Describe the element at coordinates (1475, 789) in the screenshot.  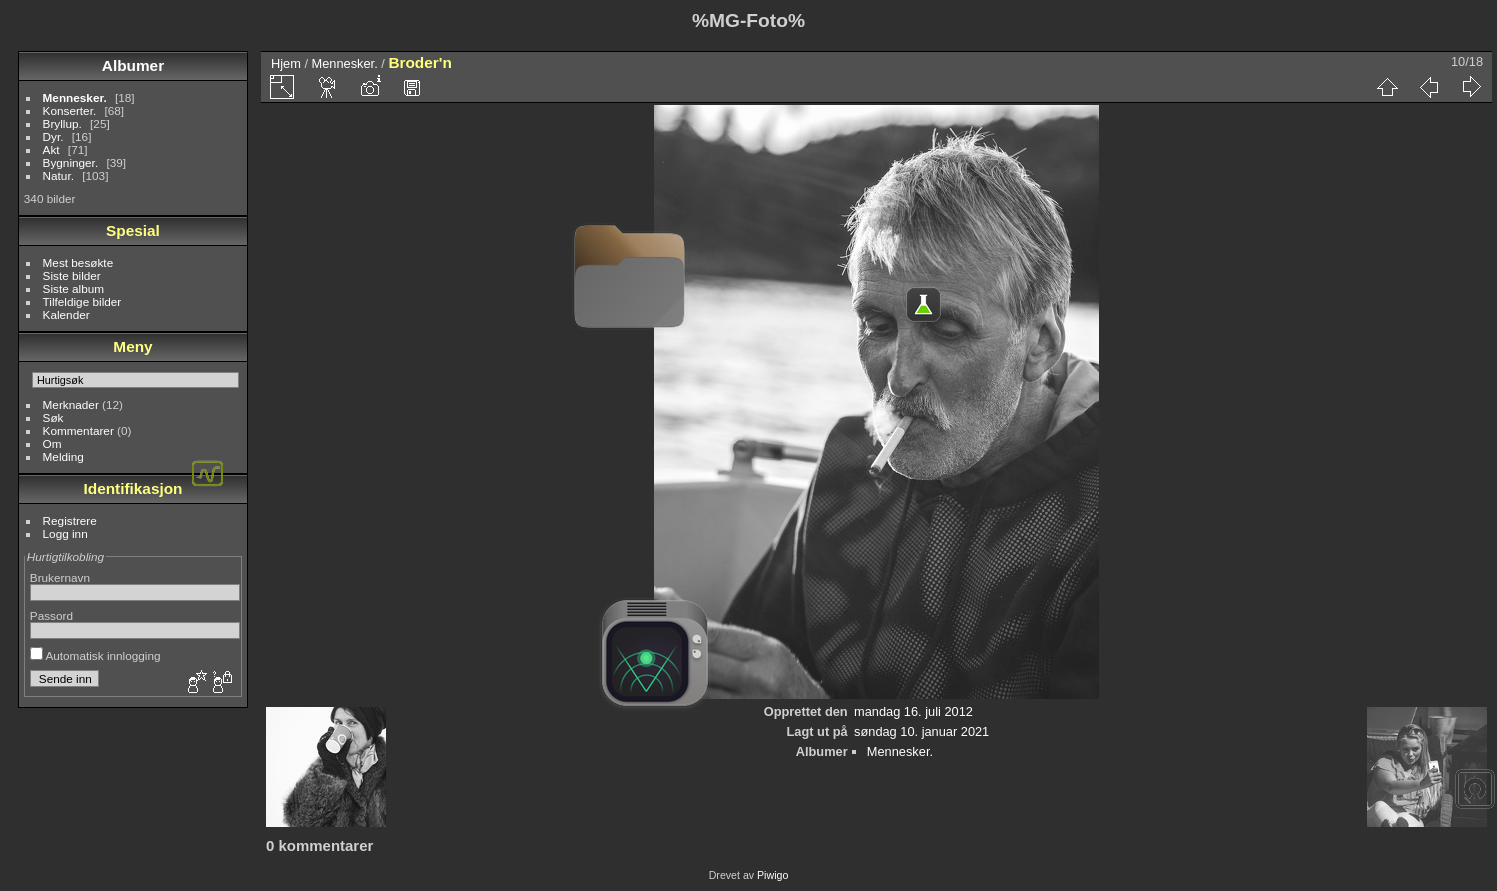
I see `open déjà dup backup utility` at that location.